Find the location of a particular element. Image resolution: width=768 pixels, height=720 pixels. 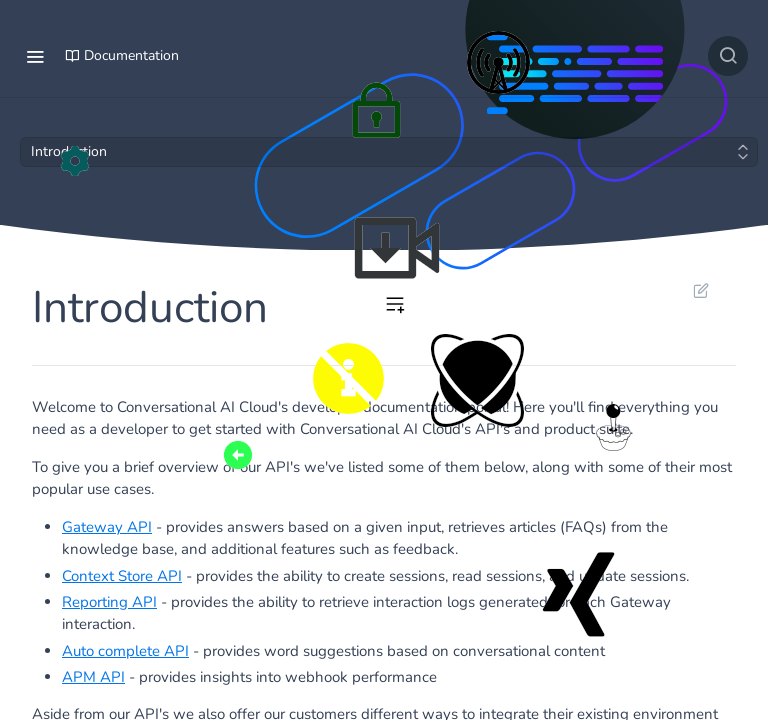

information or help is unavailable is located at coordinates (348, 378).